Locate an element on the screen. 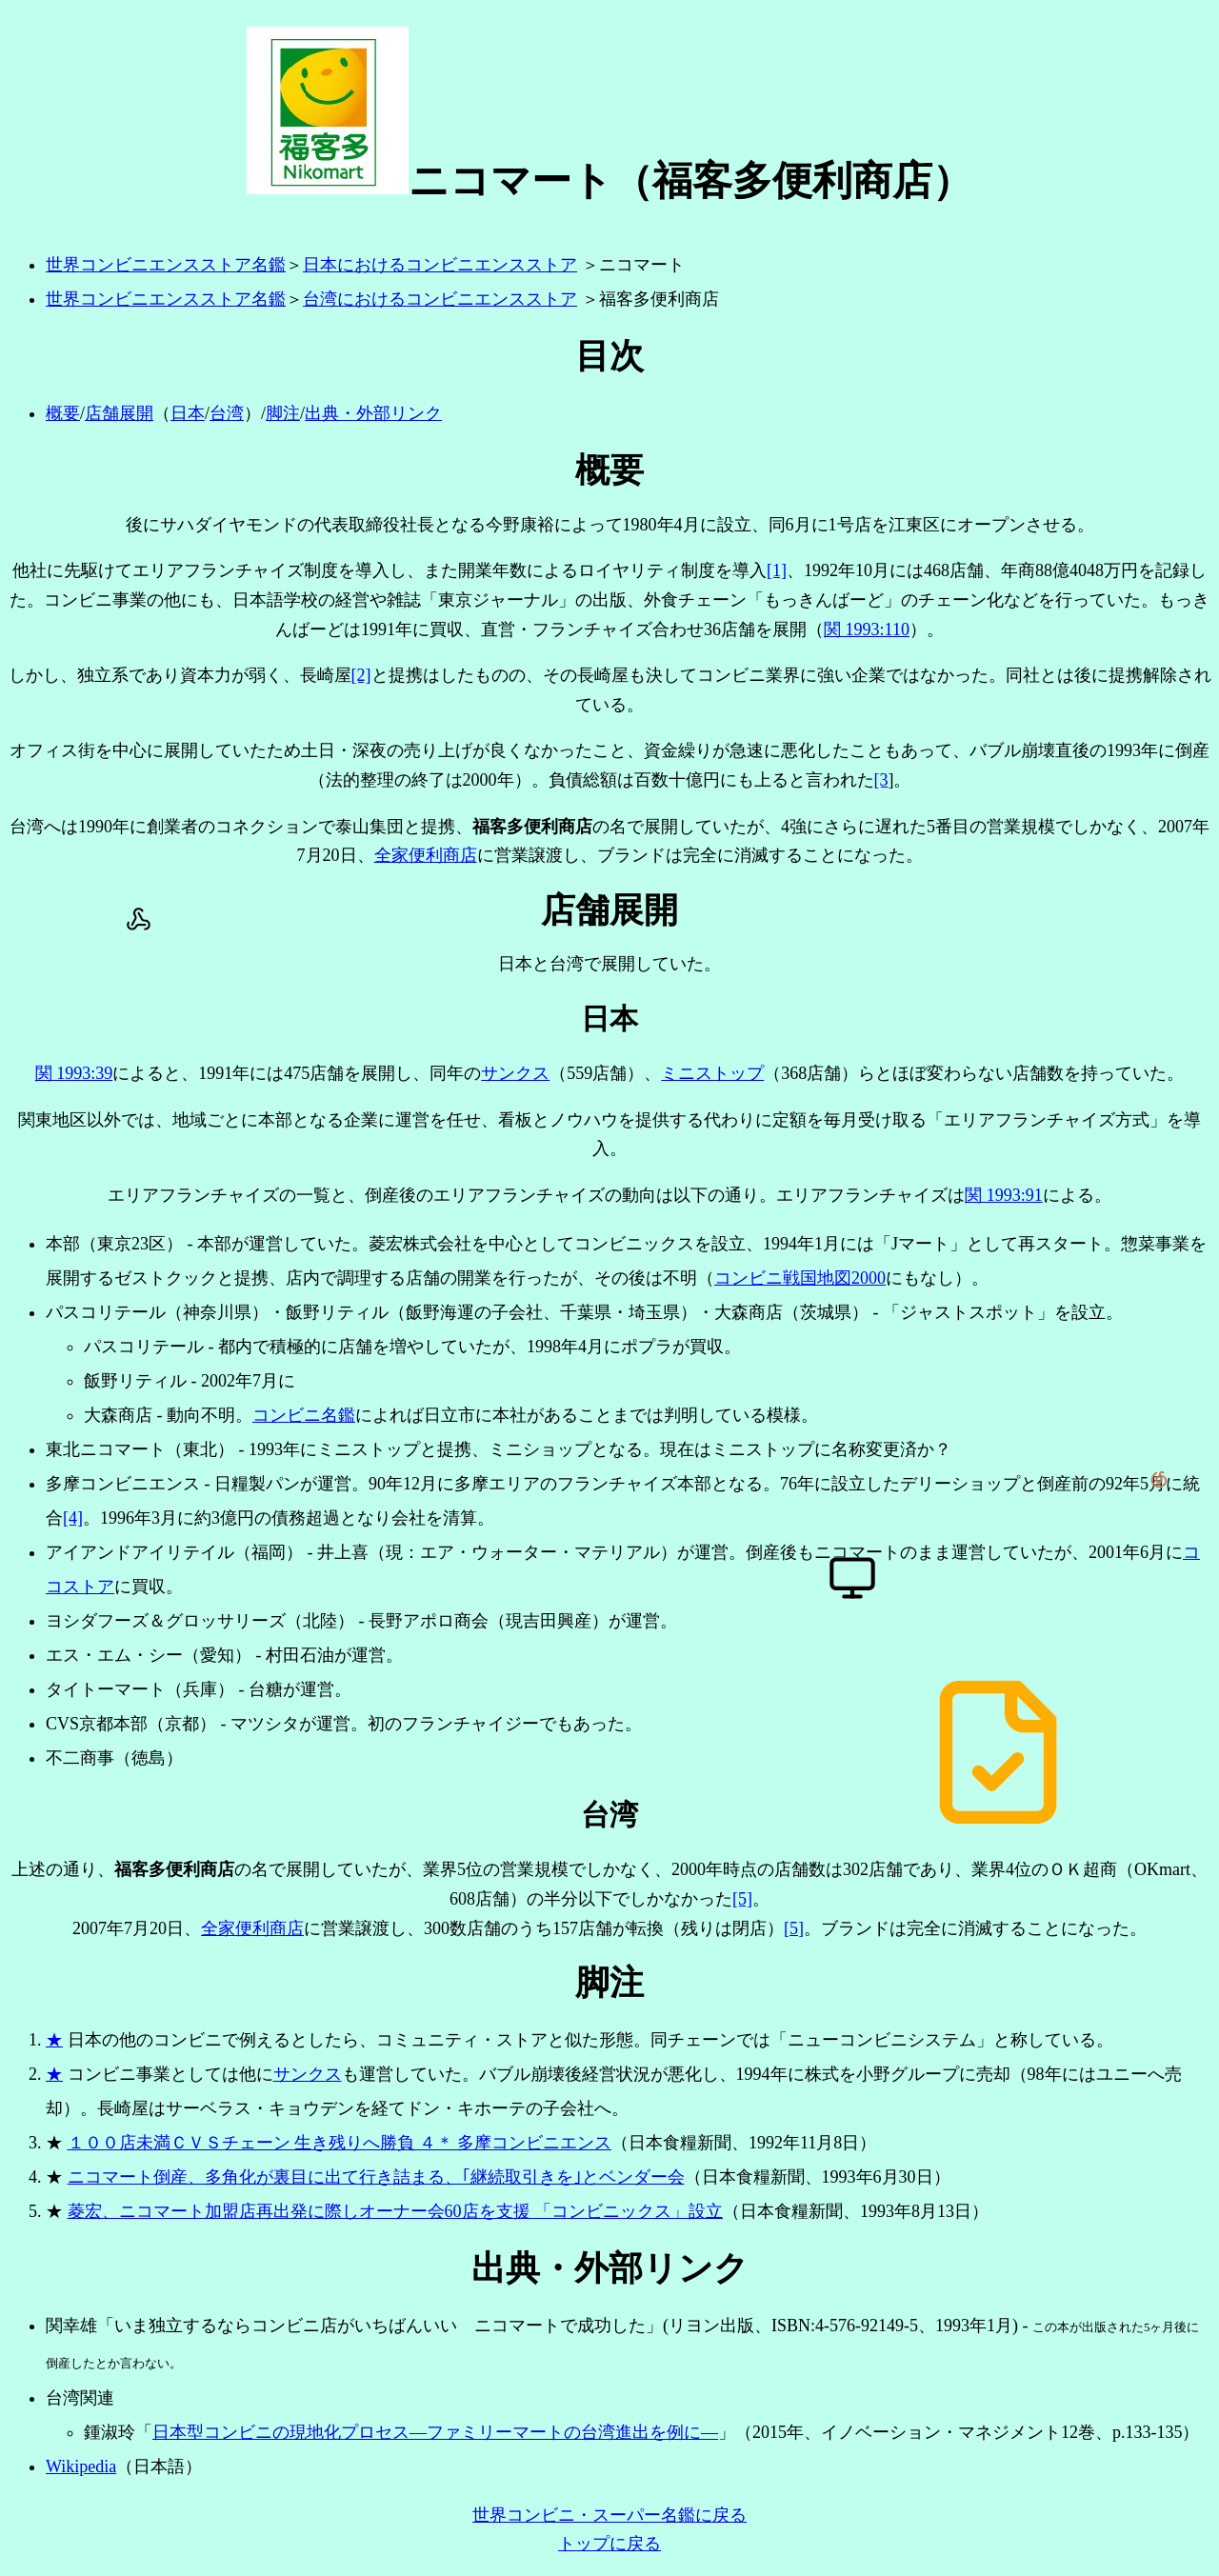 The width and height of the screenshot is (1219, 2576). switch to desktop display mode is located at coordinates (852, 1578).